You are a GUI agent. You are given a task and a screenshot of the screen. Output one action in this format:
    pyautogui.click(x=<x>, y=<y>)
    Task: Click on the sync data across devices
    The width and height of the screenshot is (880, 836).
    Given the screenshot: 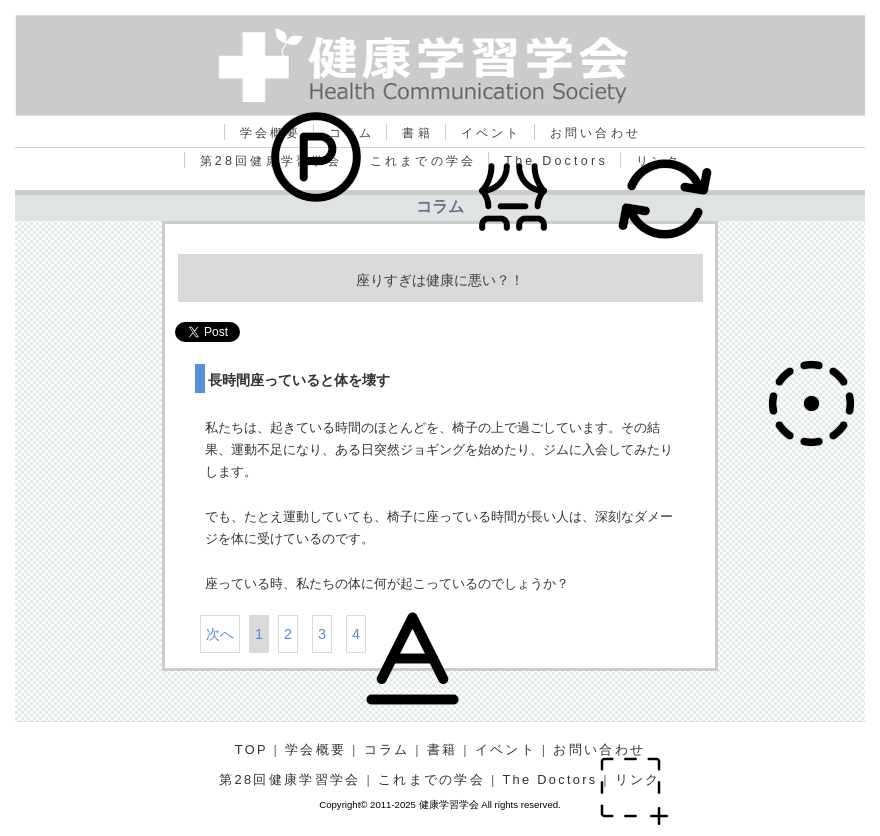 What is the action you would take?
    pyautogui.click(x=665, y=199)
    